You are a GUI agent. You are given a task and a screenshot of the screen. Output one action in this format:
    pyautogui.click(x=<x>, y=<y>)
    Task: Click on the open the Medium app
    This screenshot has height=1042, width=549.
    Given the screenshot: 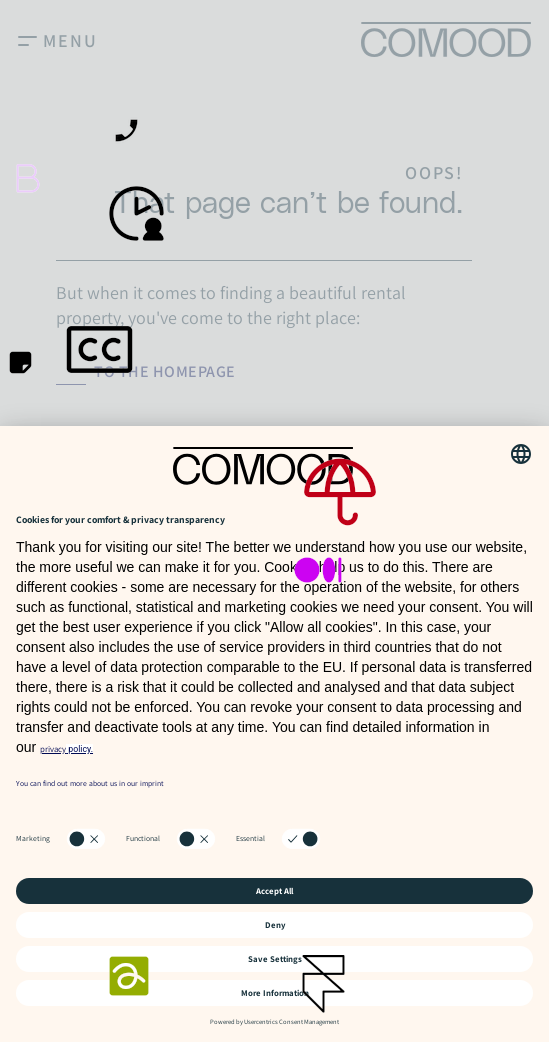 What is the action you would take?
    pyautogui.click(x=318, y=570)
    